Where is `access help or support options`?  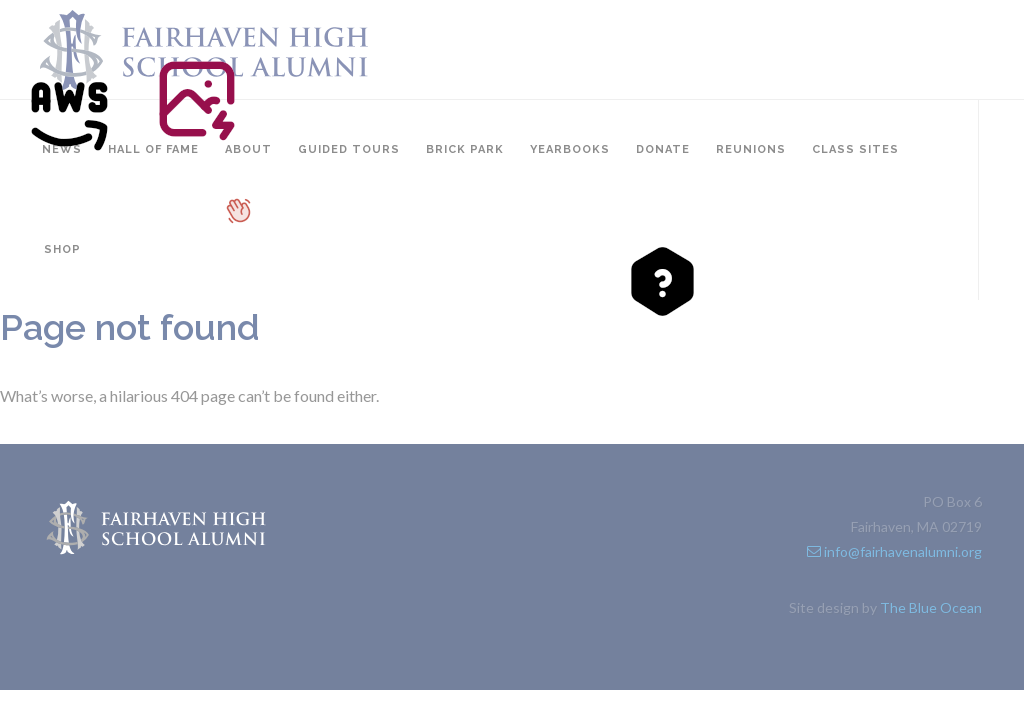 access help or support options is located at coordinates (662, 281).